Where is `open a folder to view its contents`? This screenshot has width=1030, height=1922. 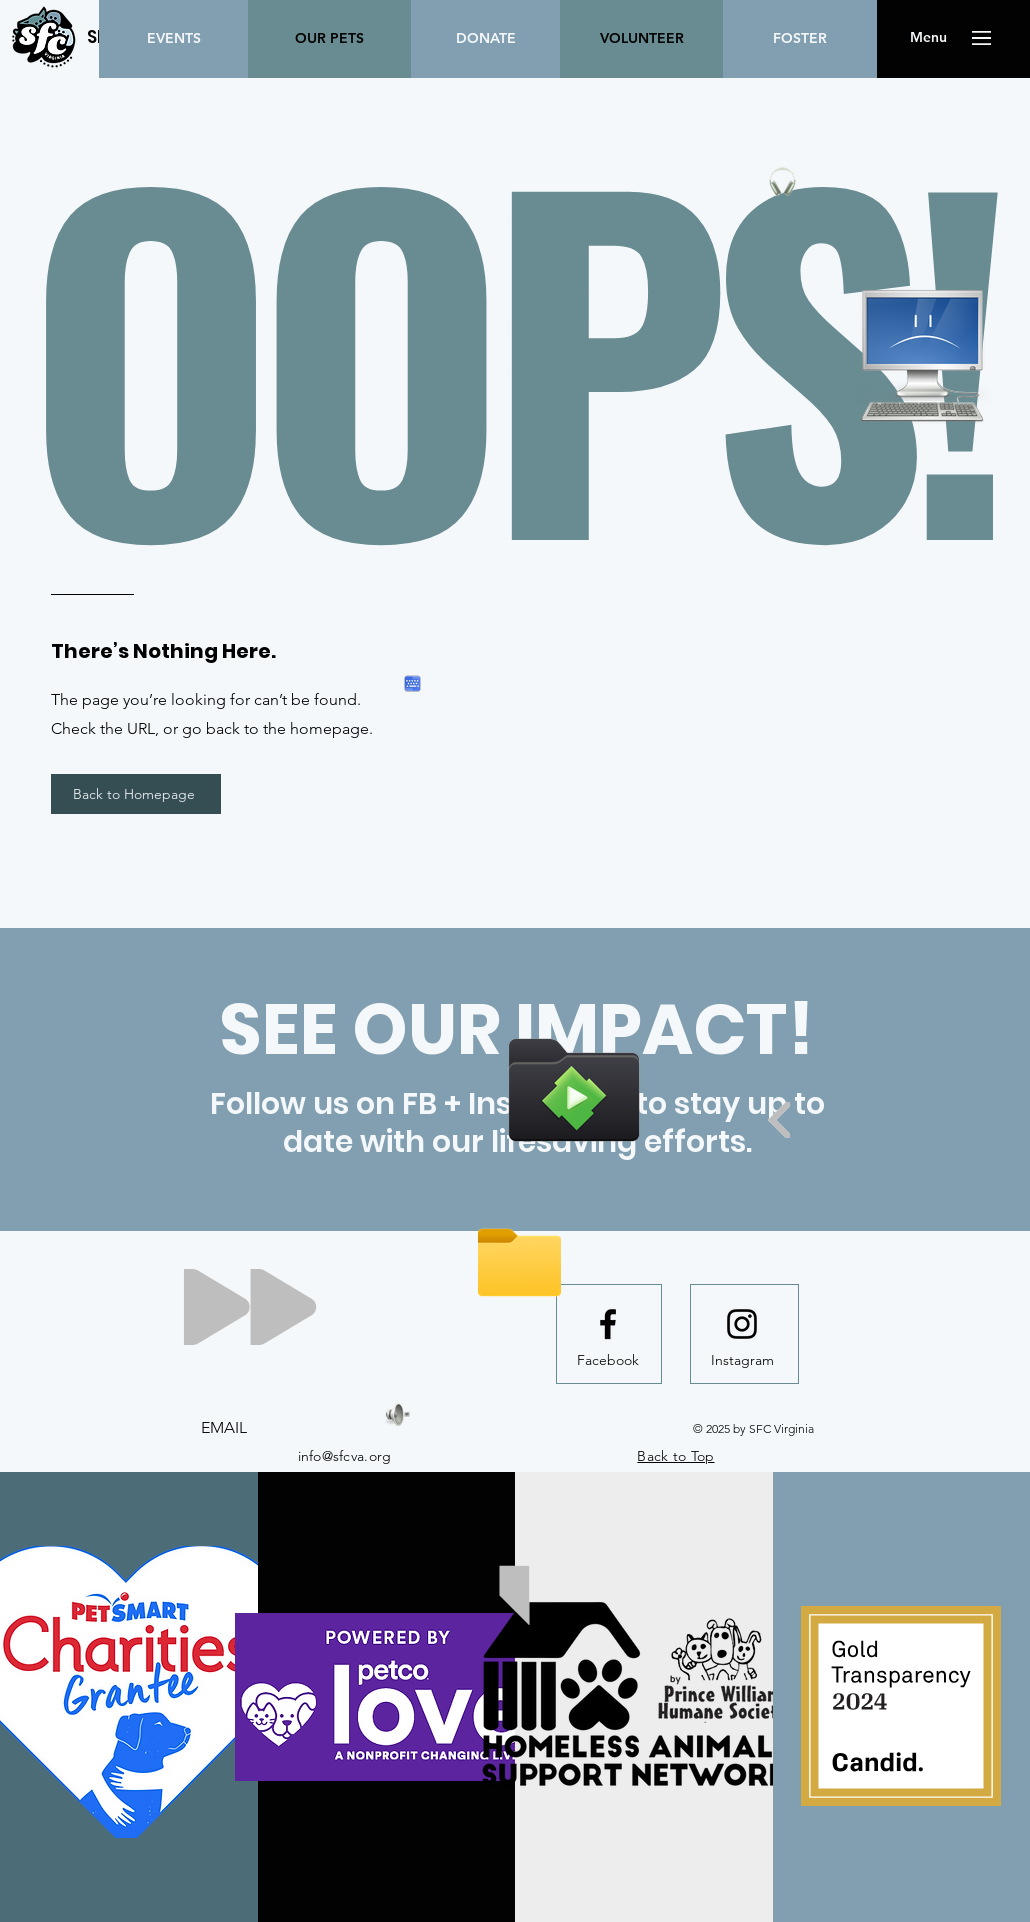 open a folder to view its contents is located at coordinates (519, 1263).